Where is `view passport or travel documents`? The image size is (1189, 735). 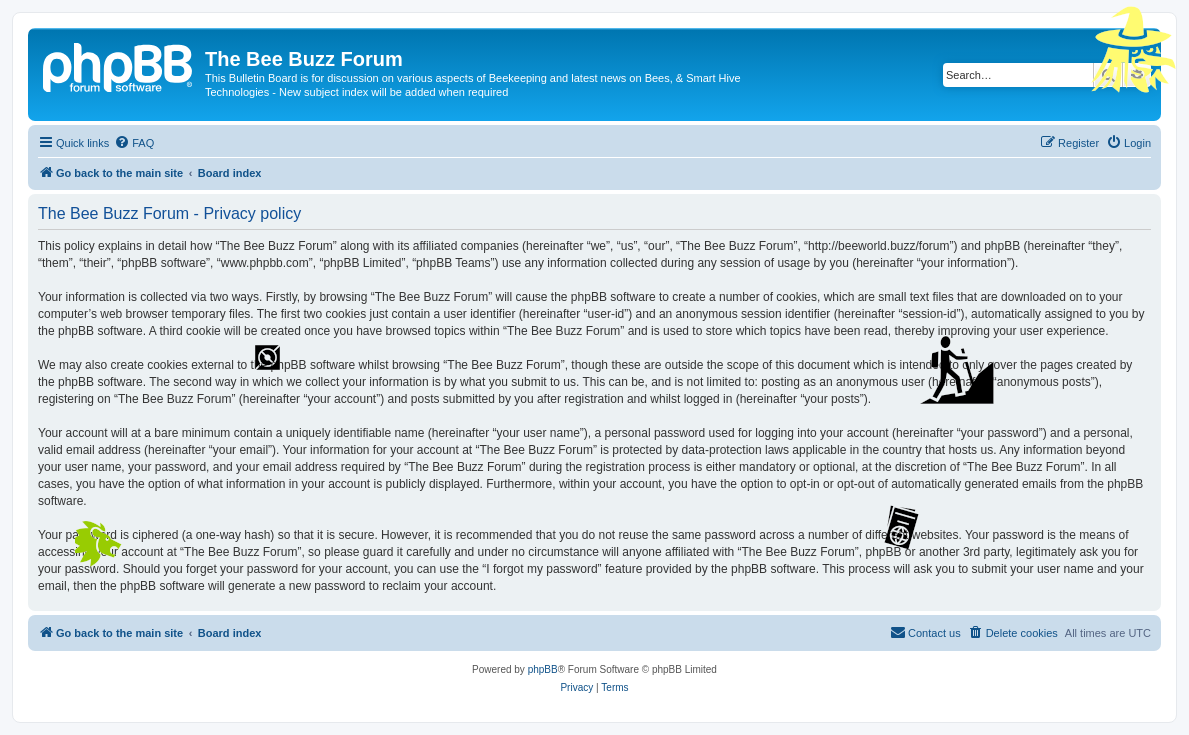
view passport or travel documents is located at coordinates (901, 527).